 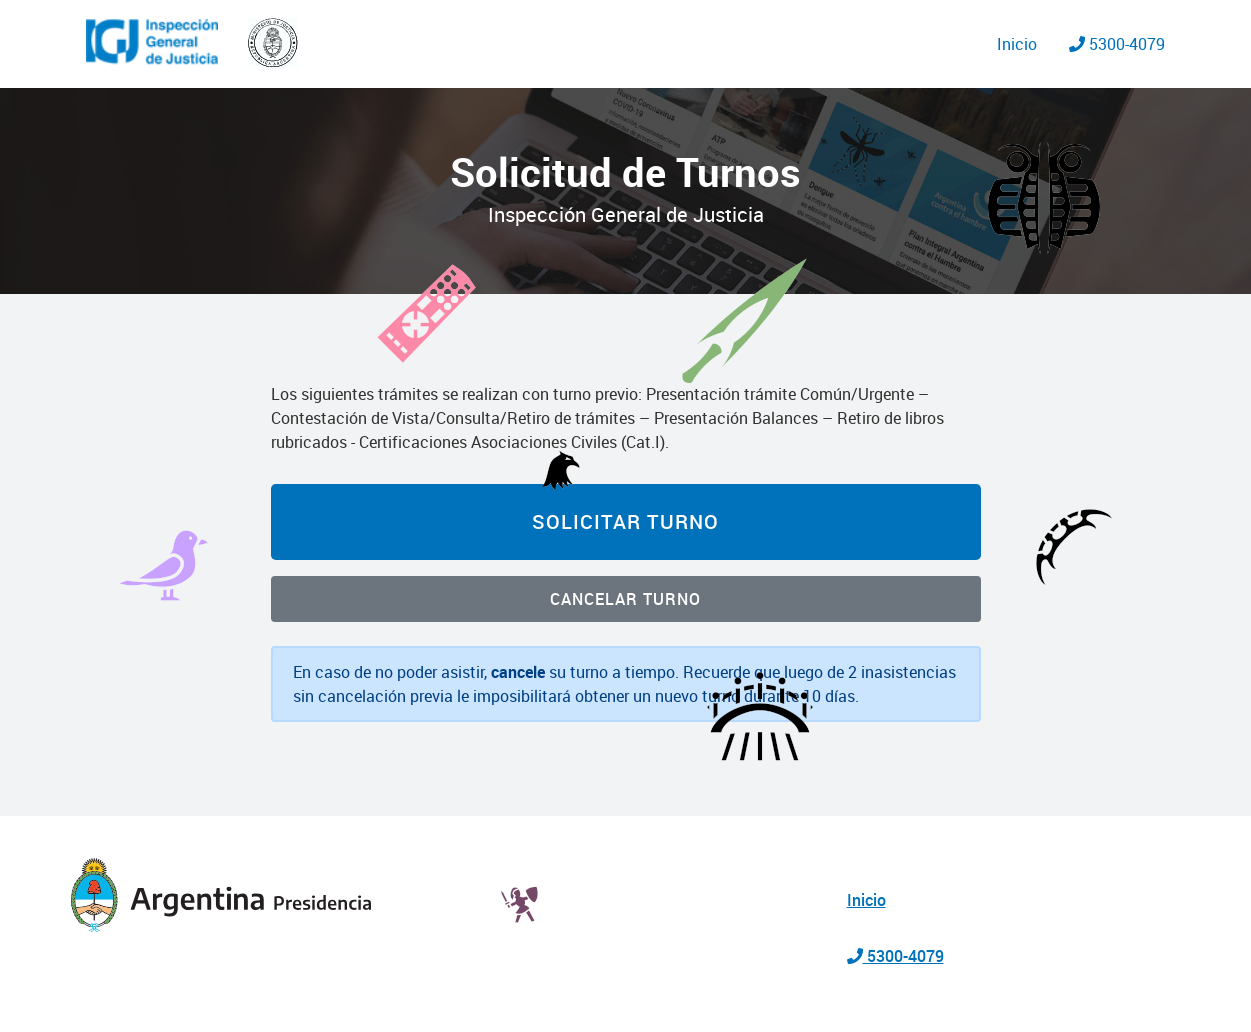 What do you see at coordinates (1074, 547) in the screenshot?
I see `select the bat'leth weapon in a game inventory` at bounding box center [1074, 547].